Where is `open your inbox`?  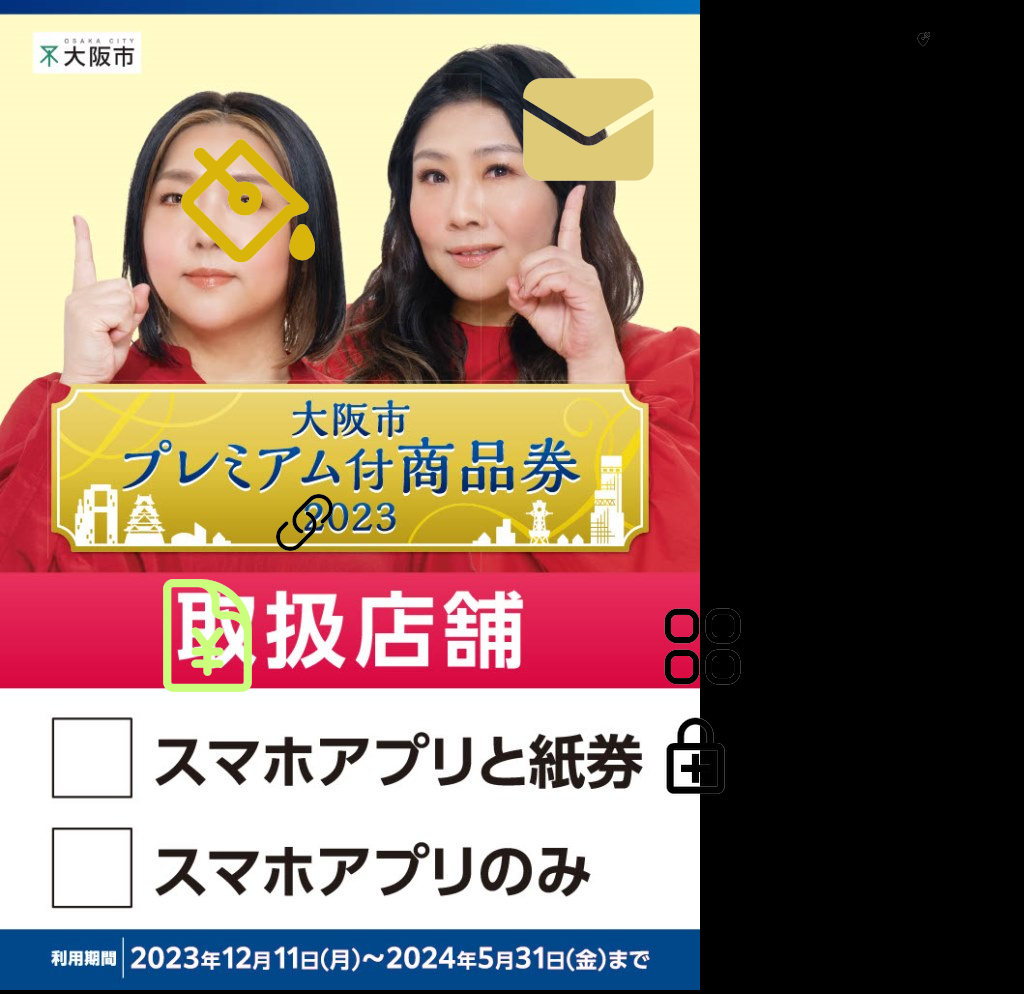
open your inbox is located at coordinates (588, 129).